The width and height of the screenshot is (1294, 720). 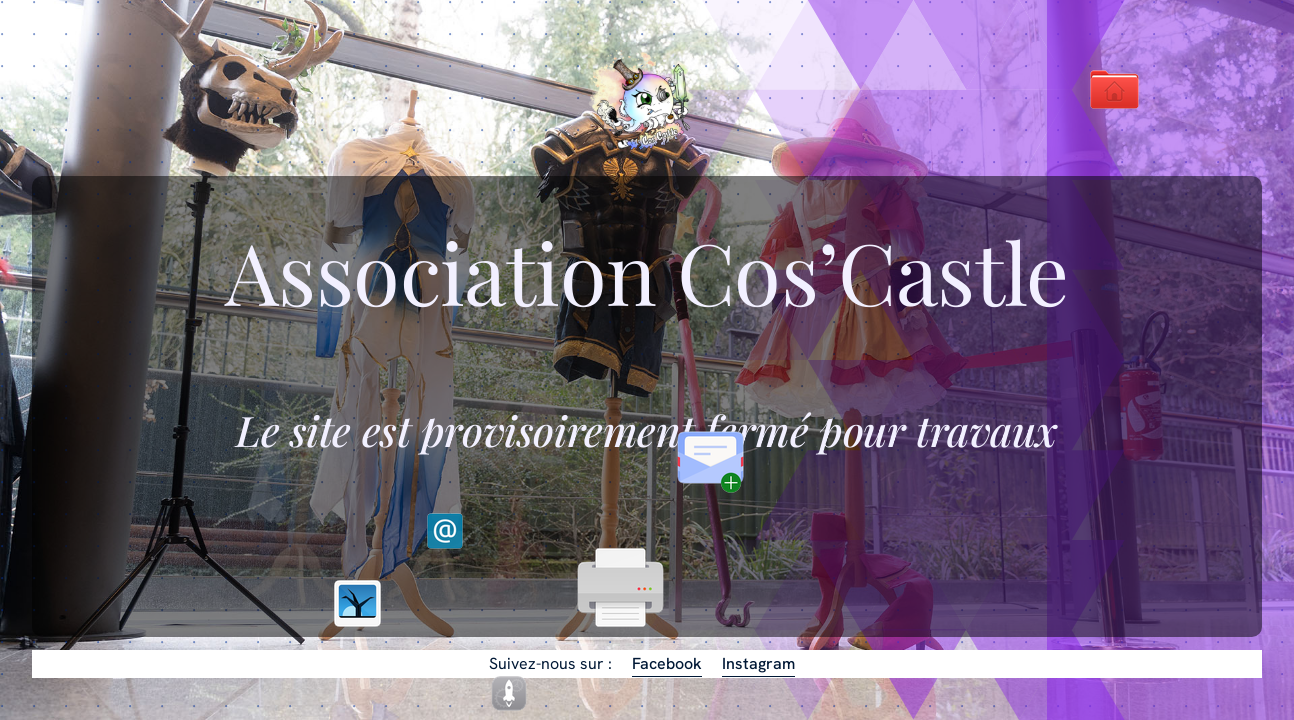 I want to click on manage startup programs and applications, so click(x=509, y=694).